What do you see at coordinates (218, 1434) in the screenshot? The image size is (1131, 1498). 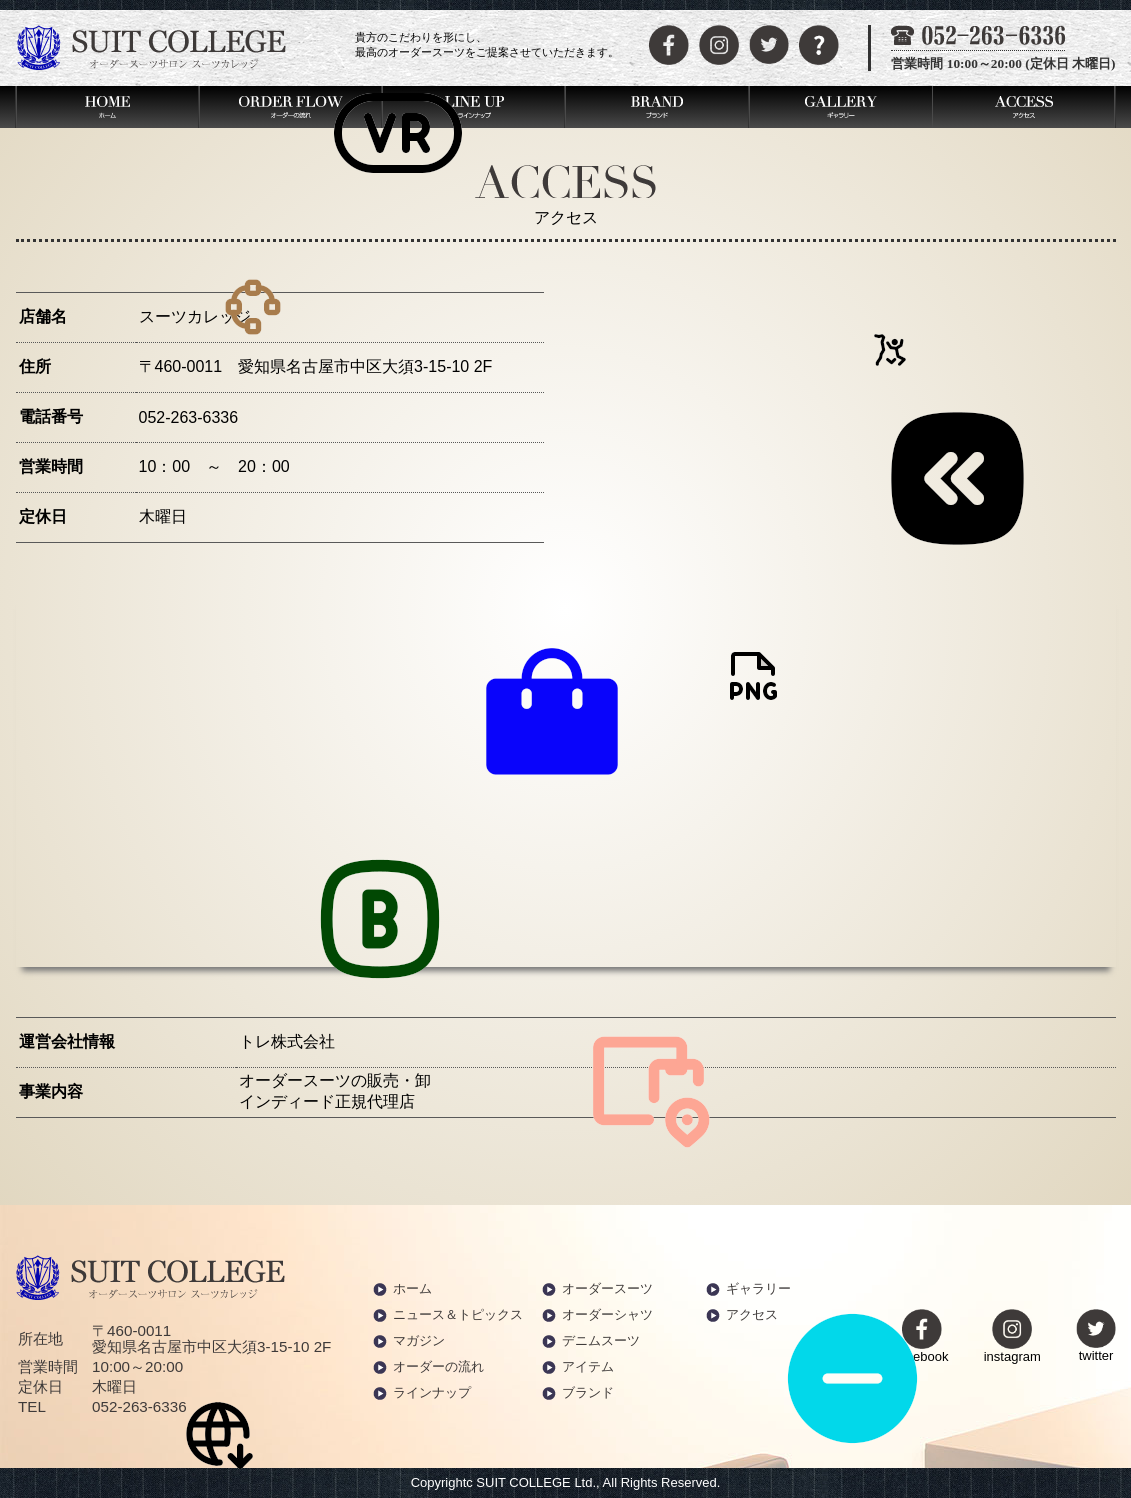 I see `download from the web` at bounding box center [218, 1434].